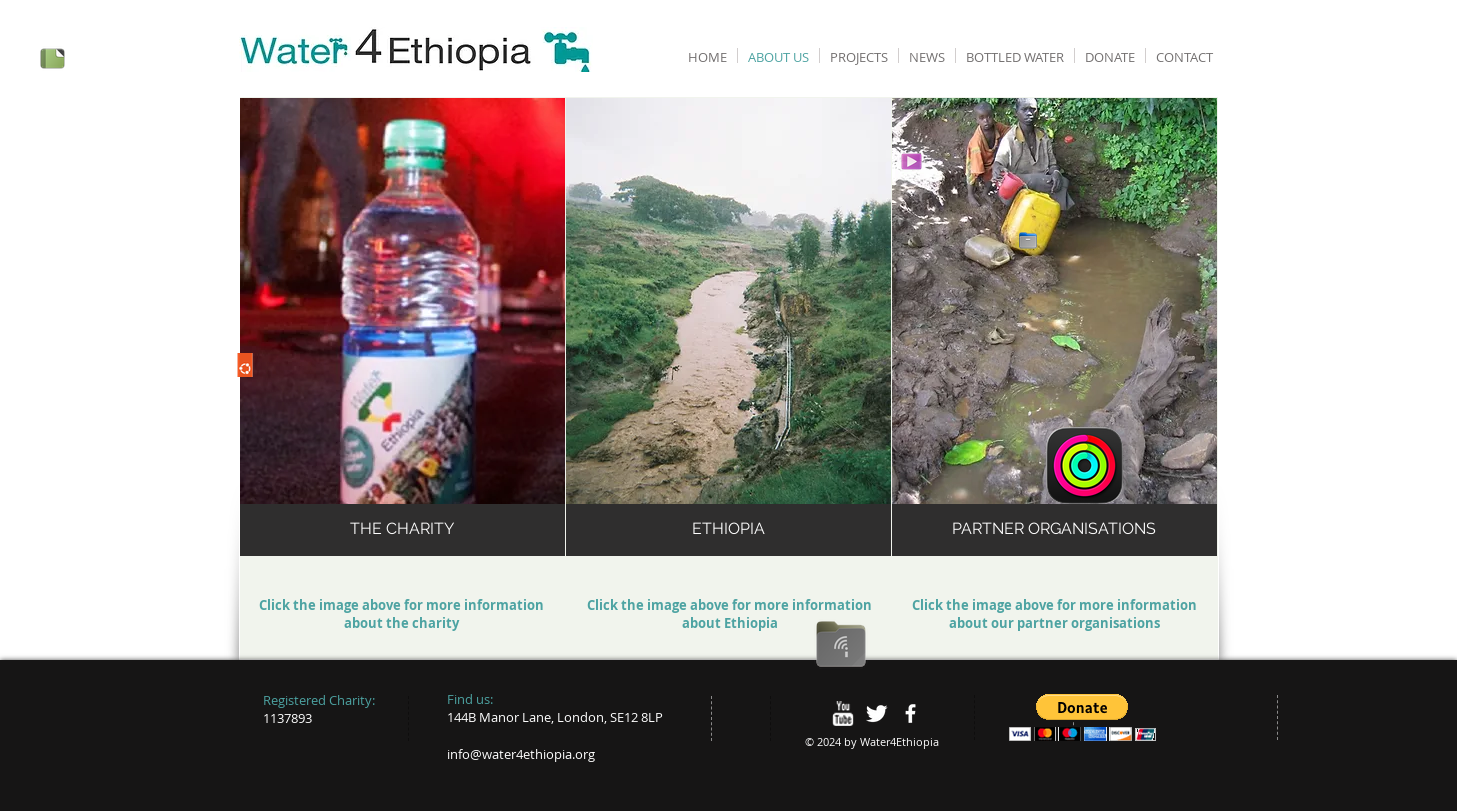 The width and height of the screenshot is (1457, 811). Describe the element at coordinates (1028, 240) in the screenshot. I see `open file manager application` at that location.